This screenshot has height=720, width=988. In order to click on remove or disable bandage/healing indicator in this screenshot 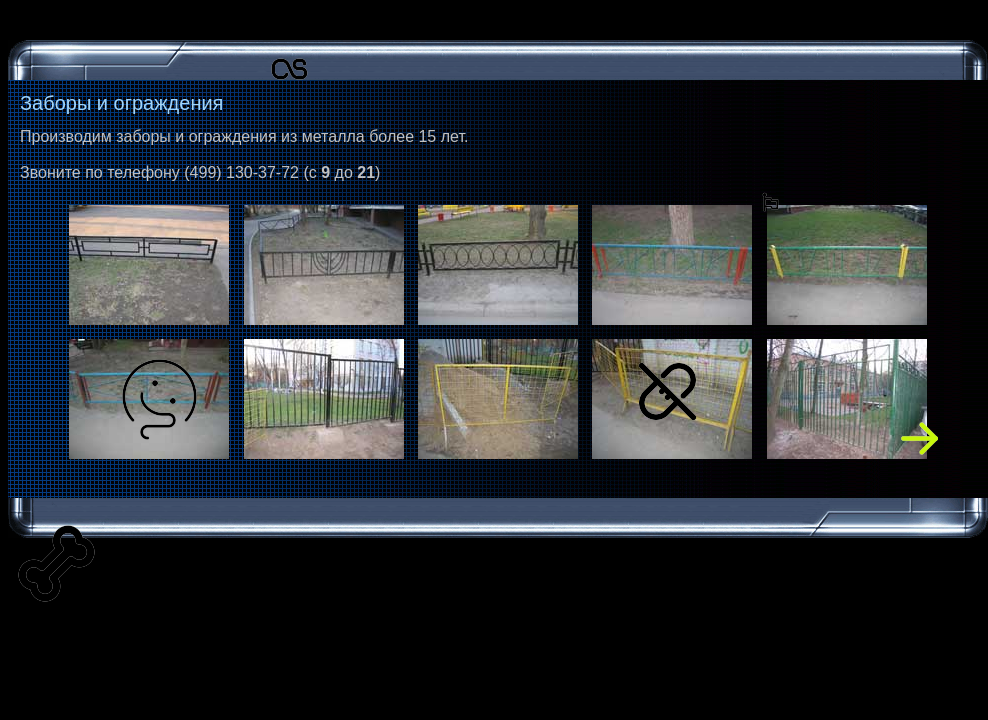, I will do `click(667, 391)`.